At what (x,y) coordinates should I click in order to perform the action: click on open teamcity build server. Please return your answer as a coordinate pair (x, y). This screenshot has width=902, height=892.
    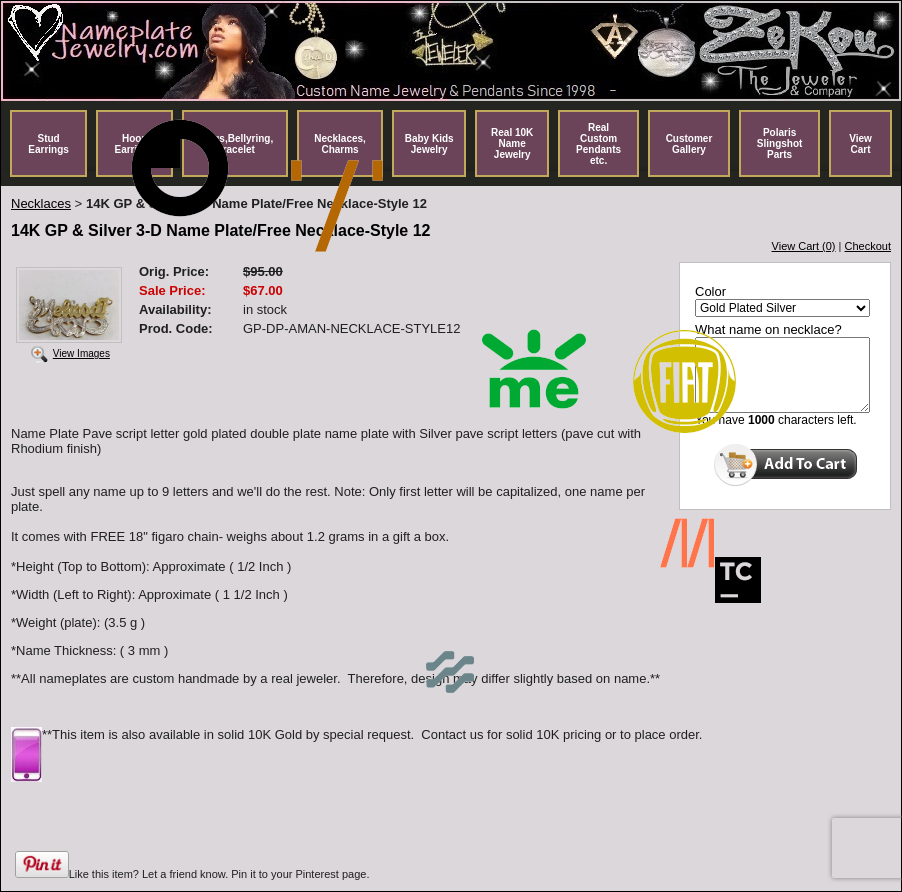
    Looking at the image, I should click on (738, 580).